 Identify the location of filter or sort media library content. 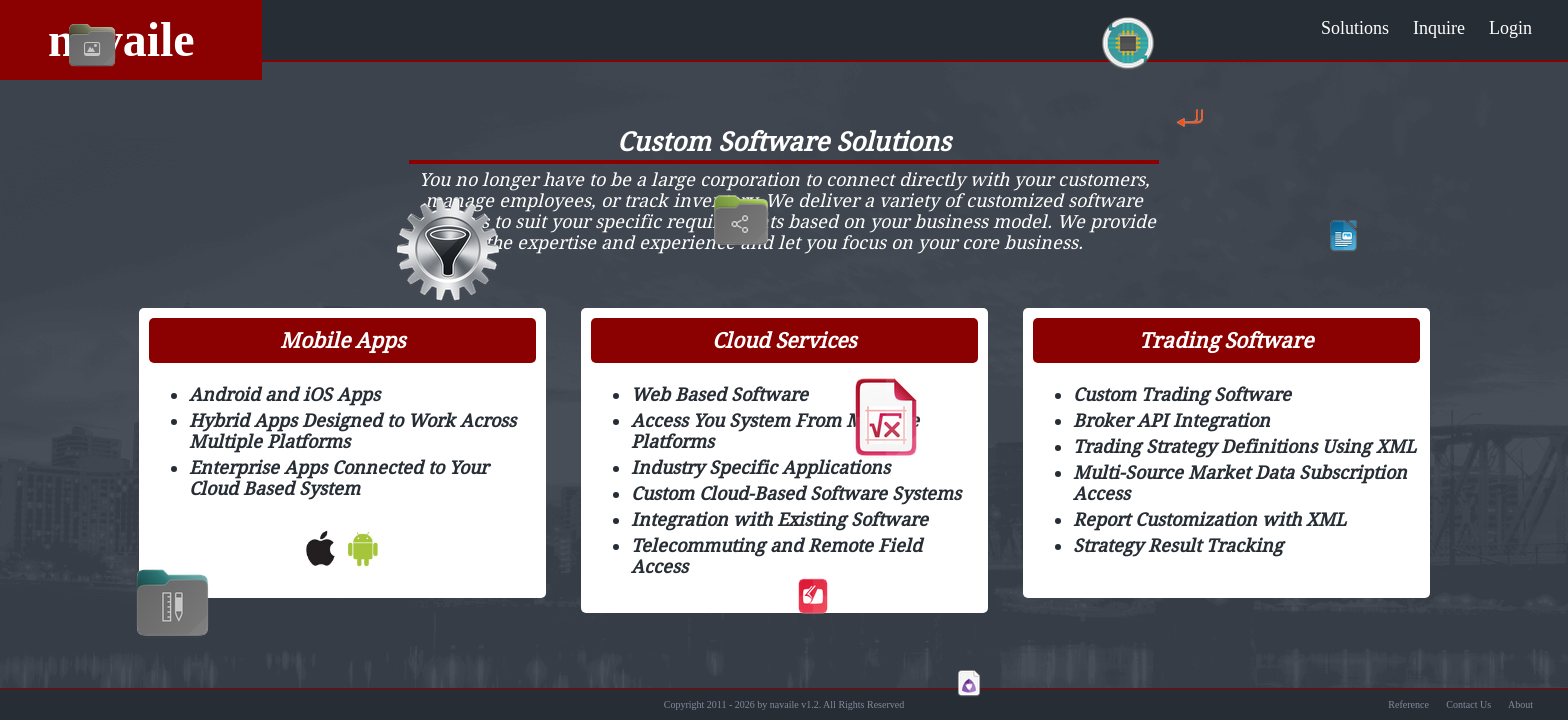
(448, 249).